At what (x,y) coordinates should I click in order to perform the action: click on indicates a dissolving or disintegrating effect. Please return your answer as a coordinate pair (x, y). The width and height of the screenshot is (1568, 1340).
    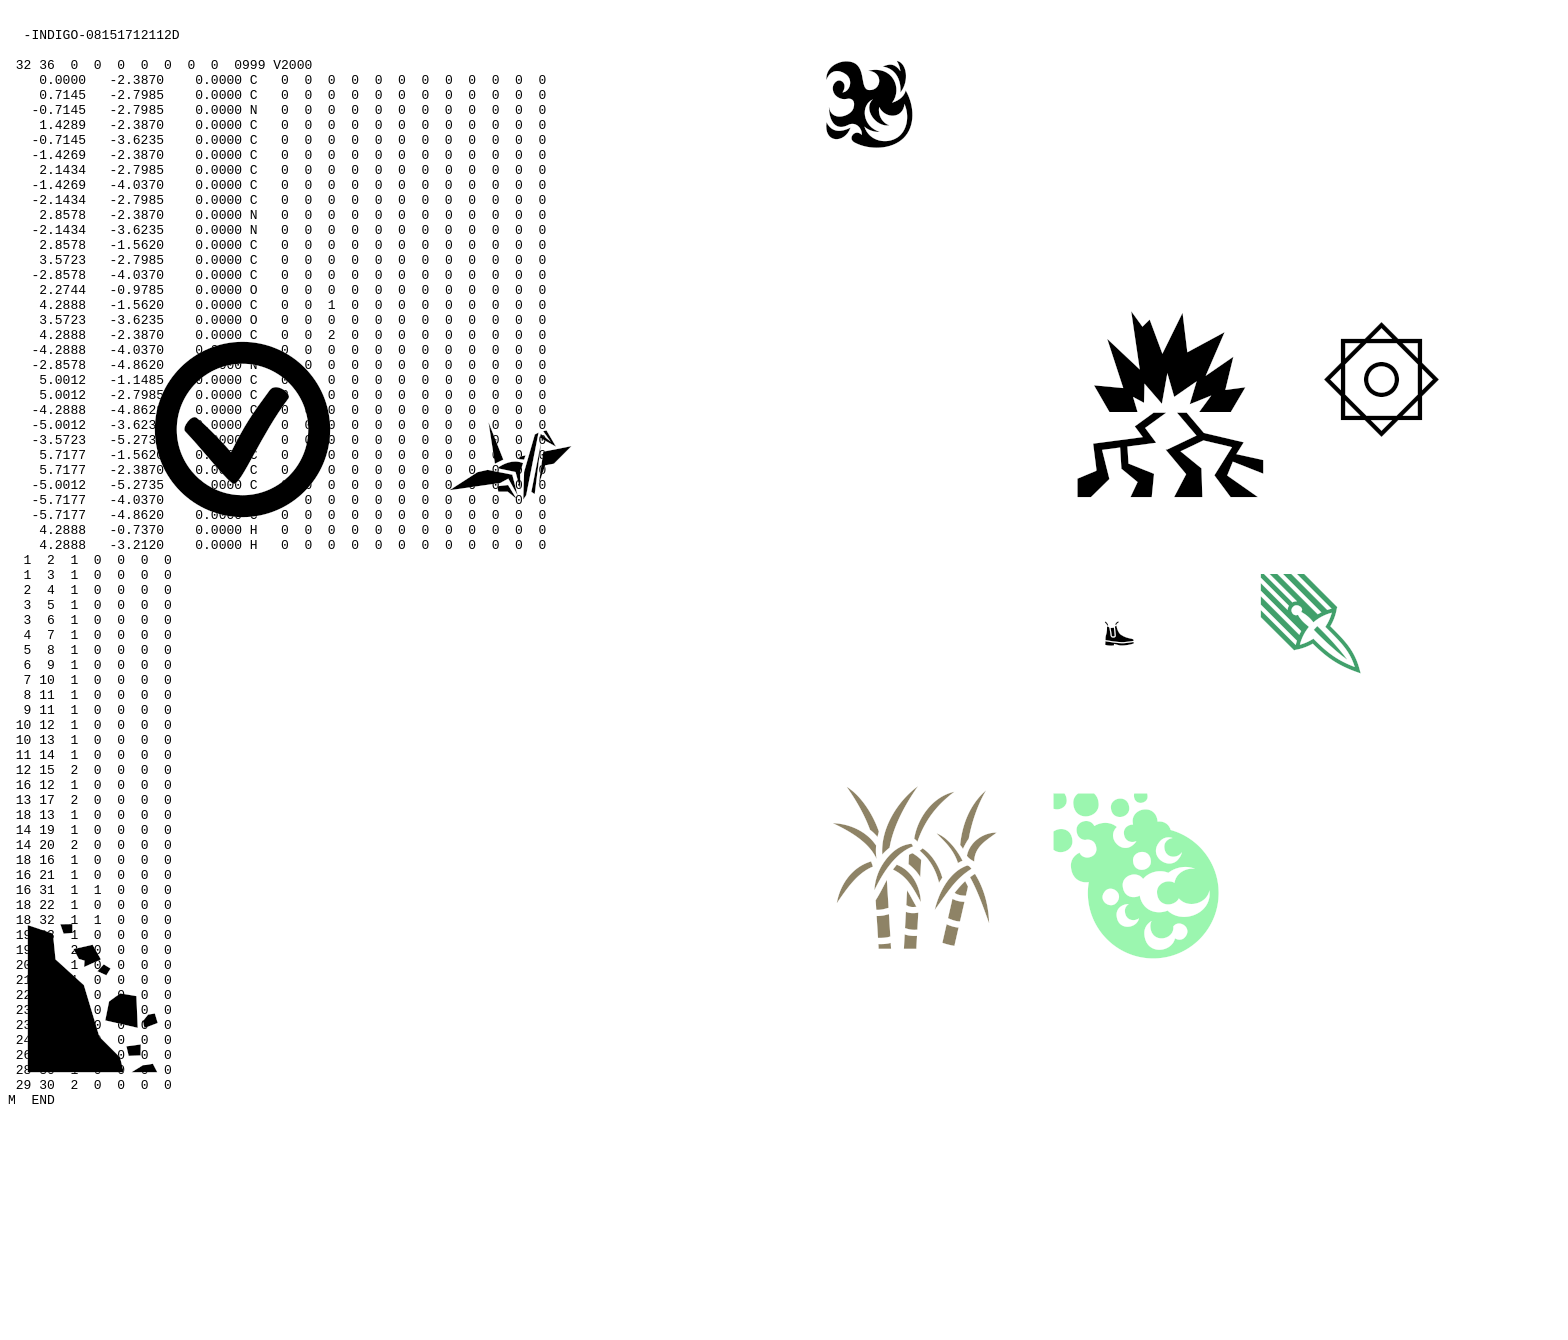
    Looking at the image, I should click on (1136, 876).